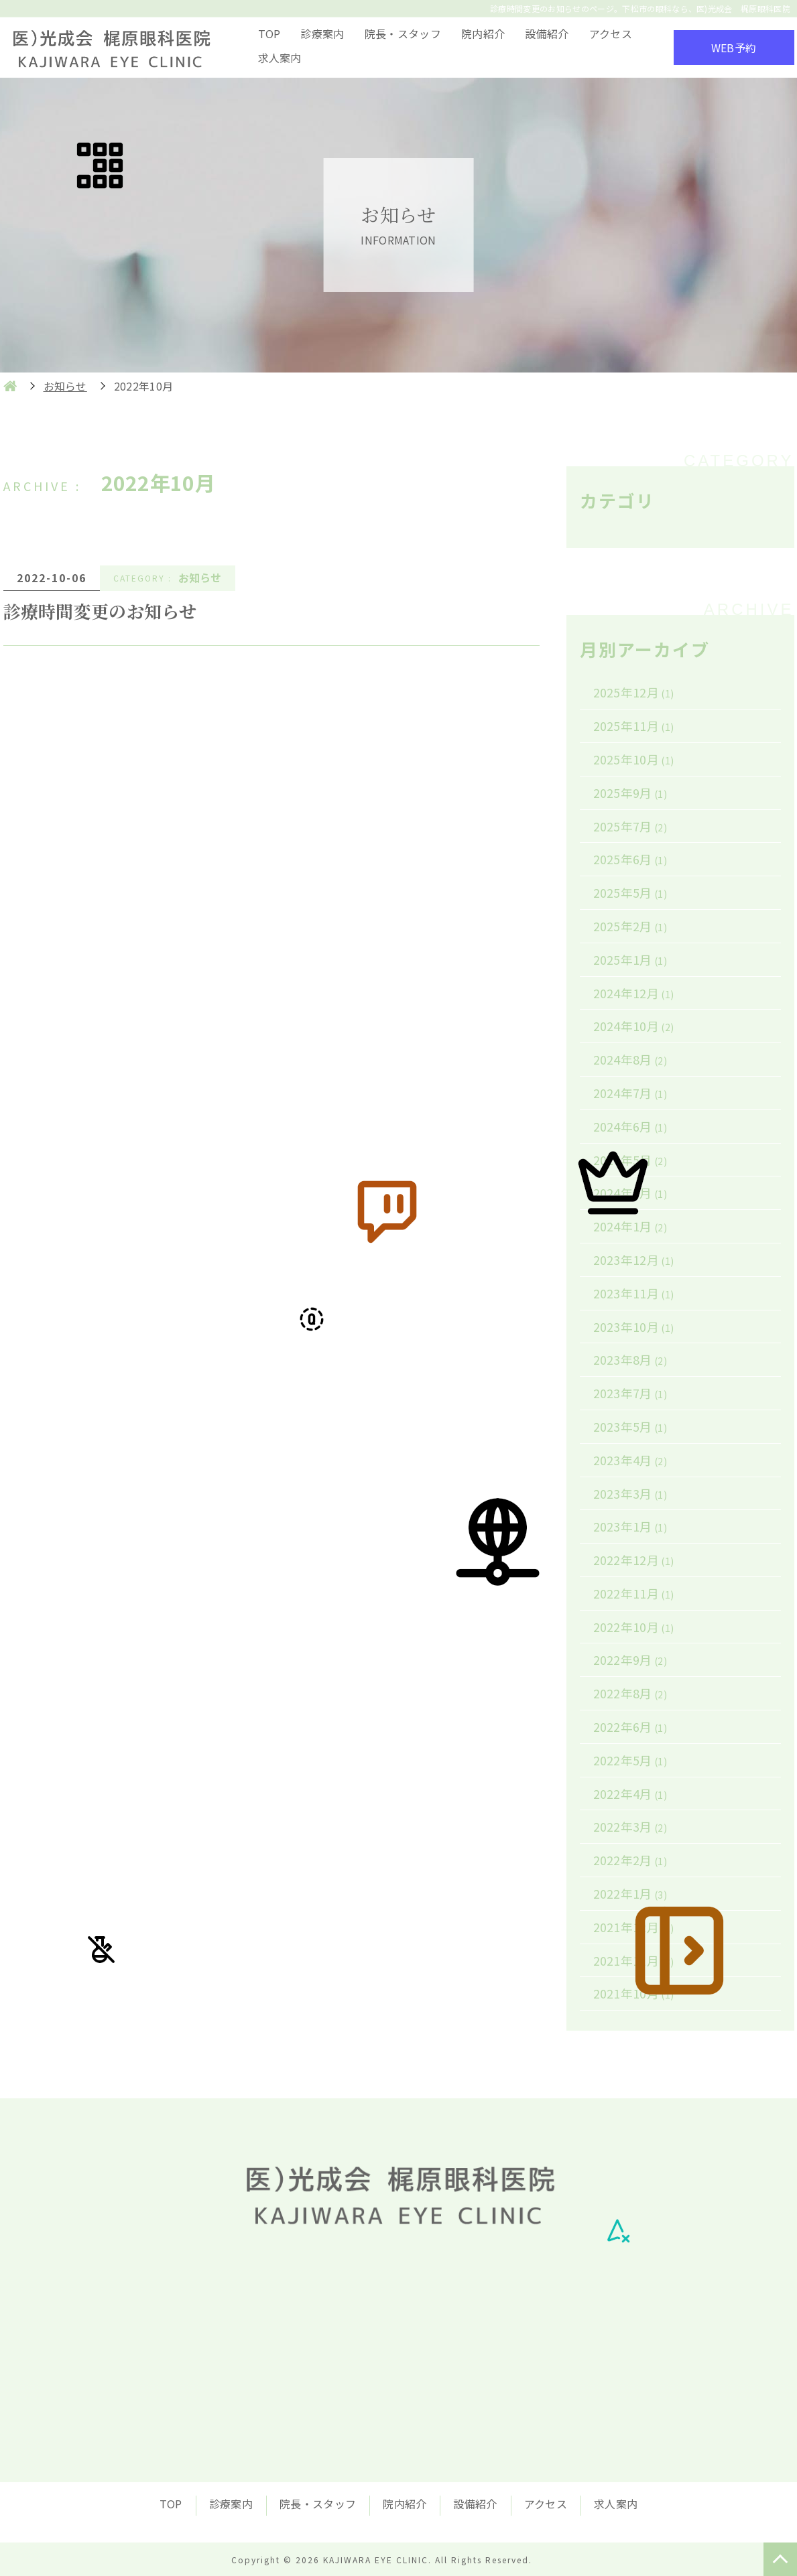 This screenshot has height=2576, width=797. Describe the element at coordinates (101, 1950) in the screenshot. I see `indicates smoking/bong use is prohibited` at that location.